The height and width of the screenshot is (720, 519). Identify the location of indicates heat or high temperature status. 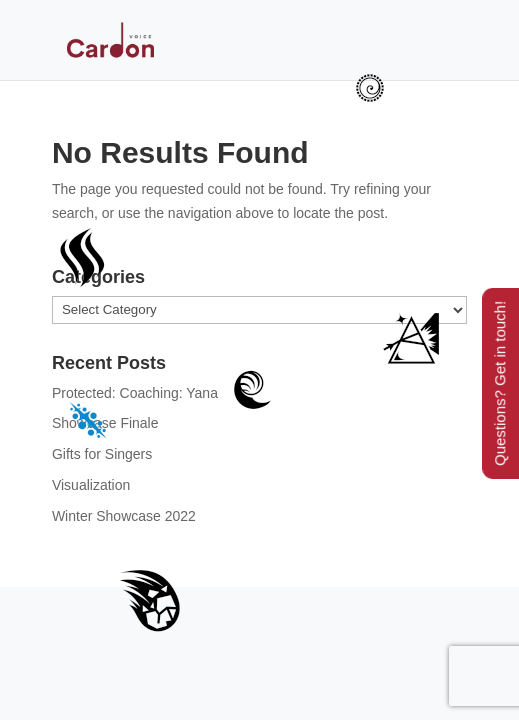
(82, 258).